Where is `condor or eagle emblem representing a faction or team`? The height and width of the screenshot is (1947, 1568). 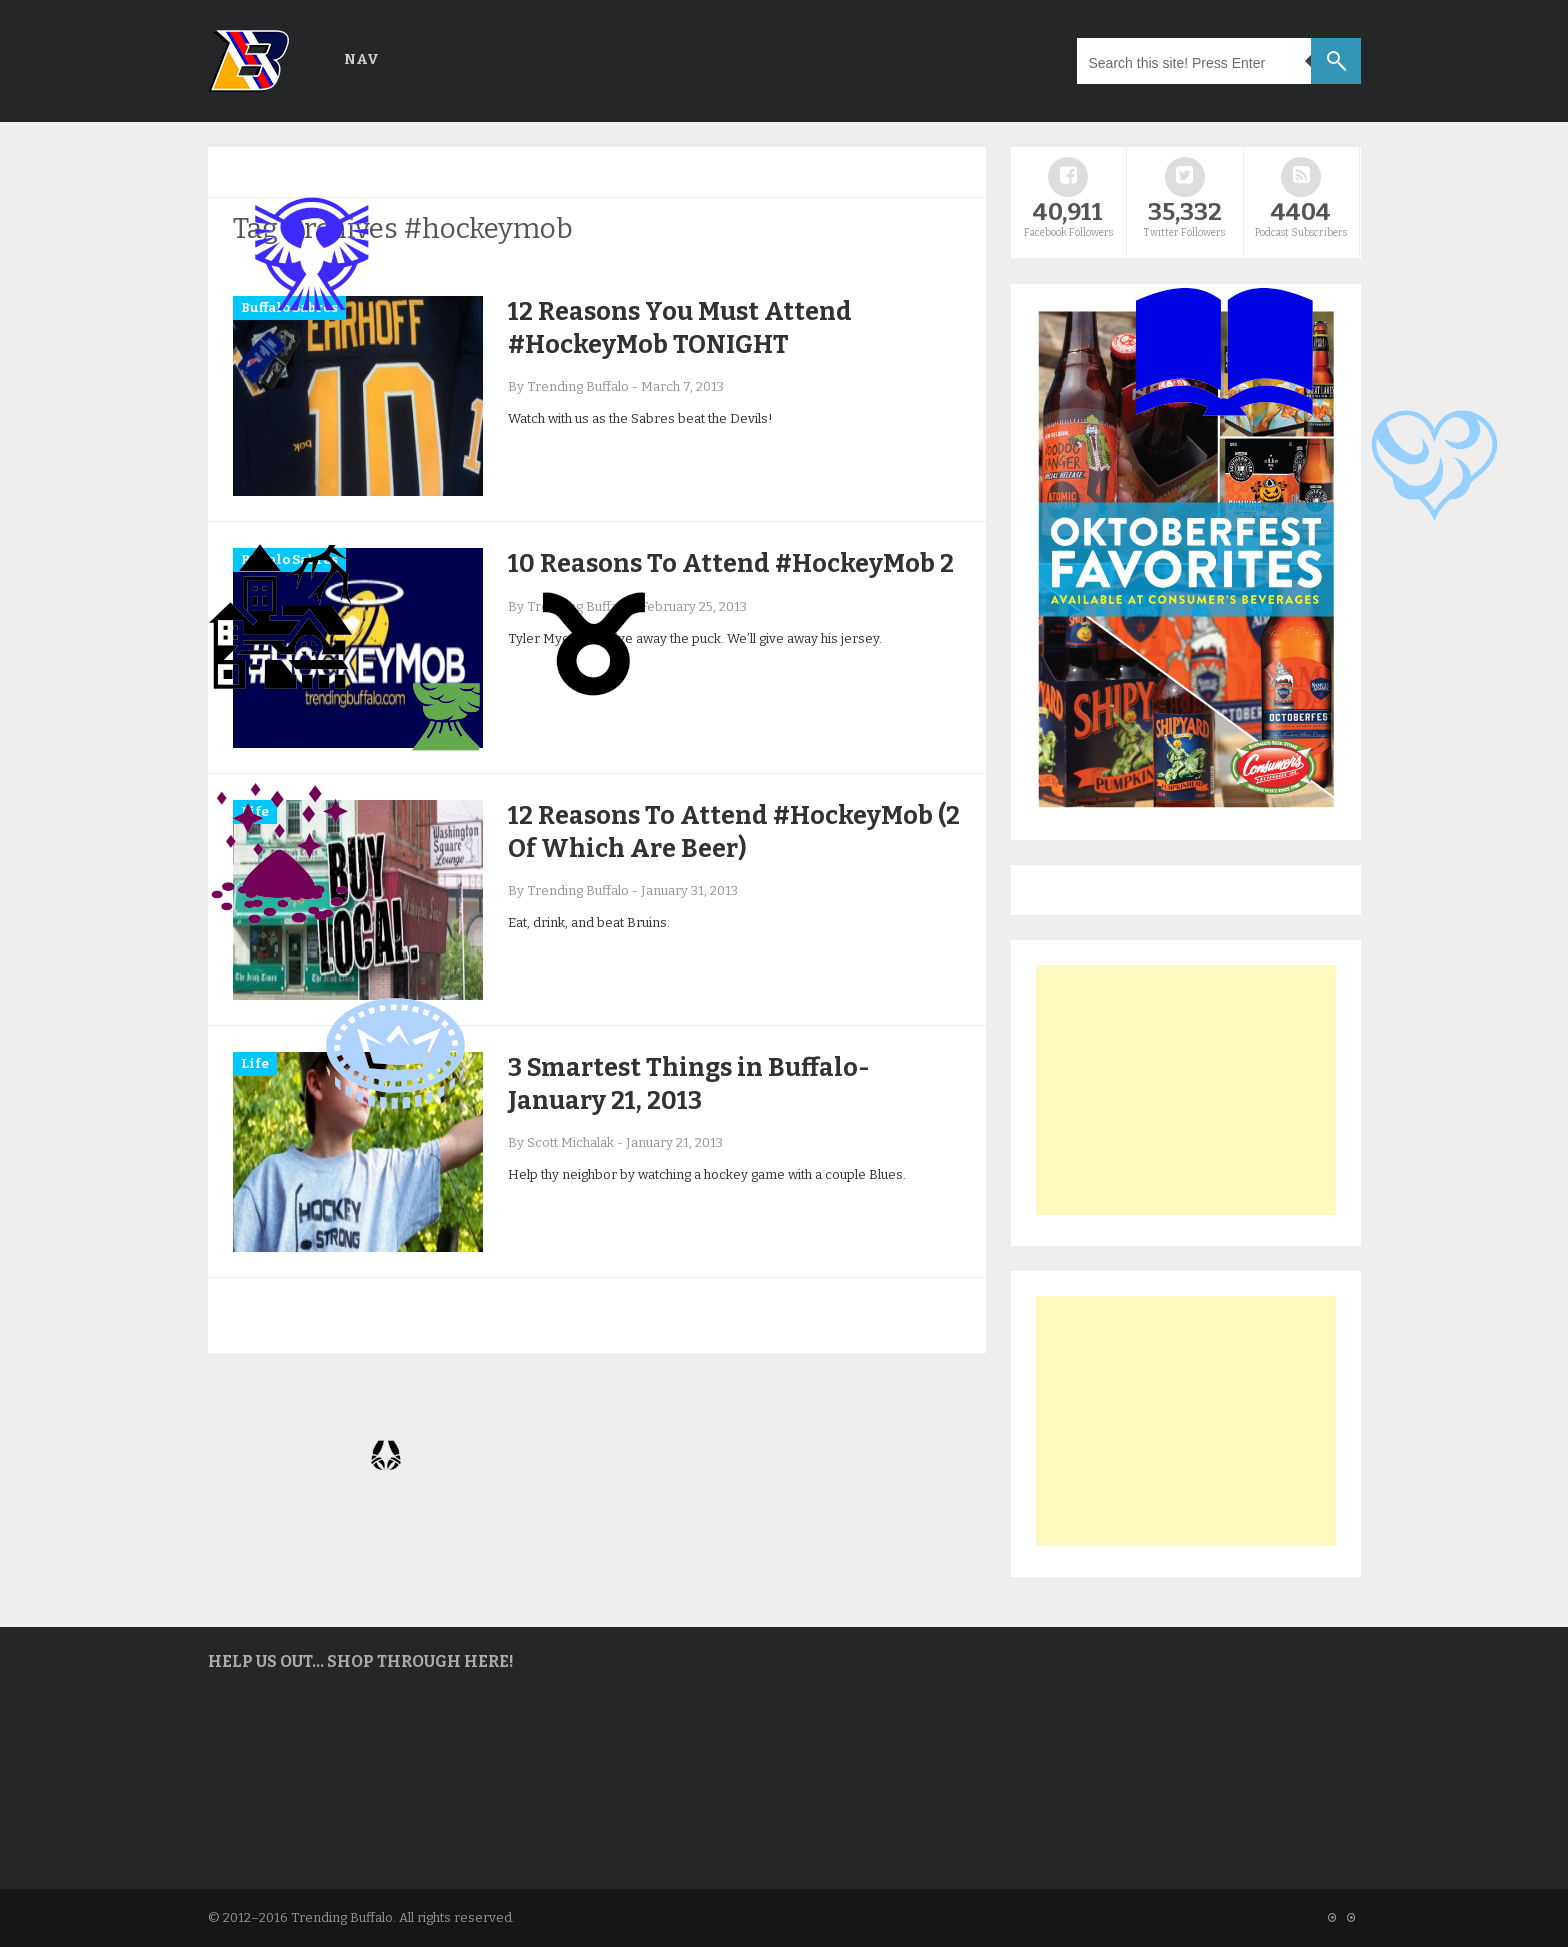 condor or eagle emblem representing a faction or team is located at coordinates (312, 254).